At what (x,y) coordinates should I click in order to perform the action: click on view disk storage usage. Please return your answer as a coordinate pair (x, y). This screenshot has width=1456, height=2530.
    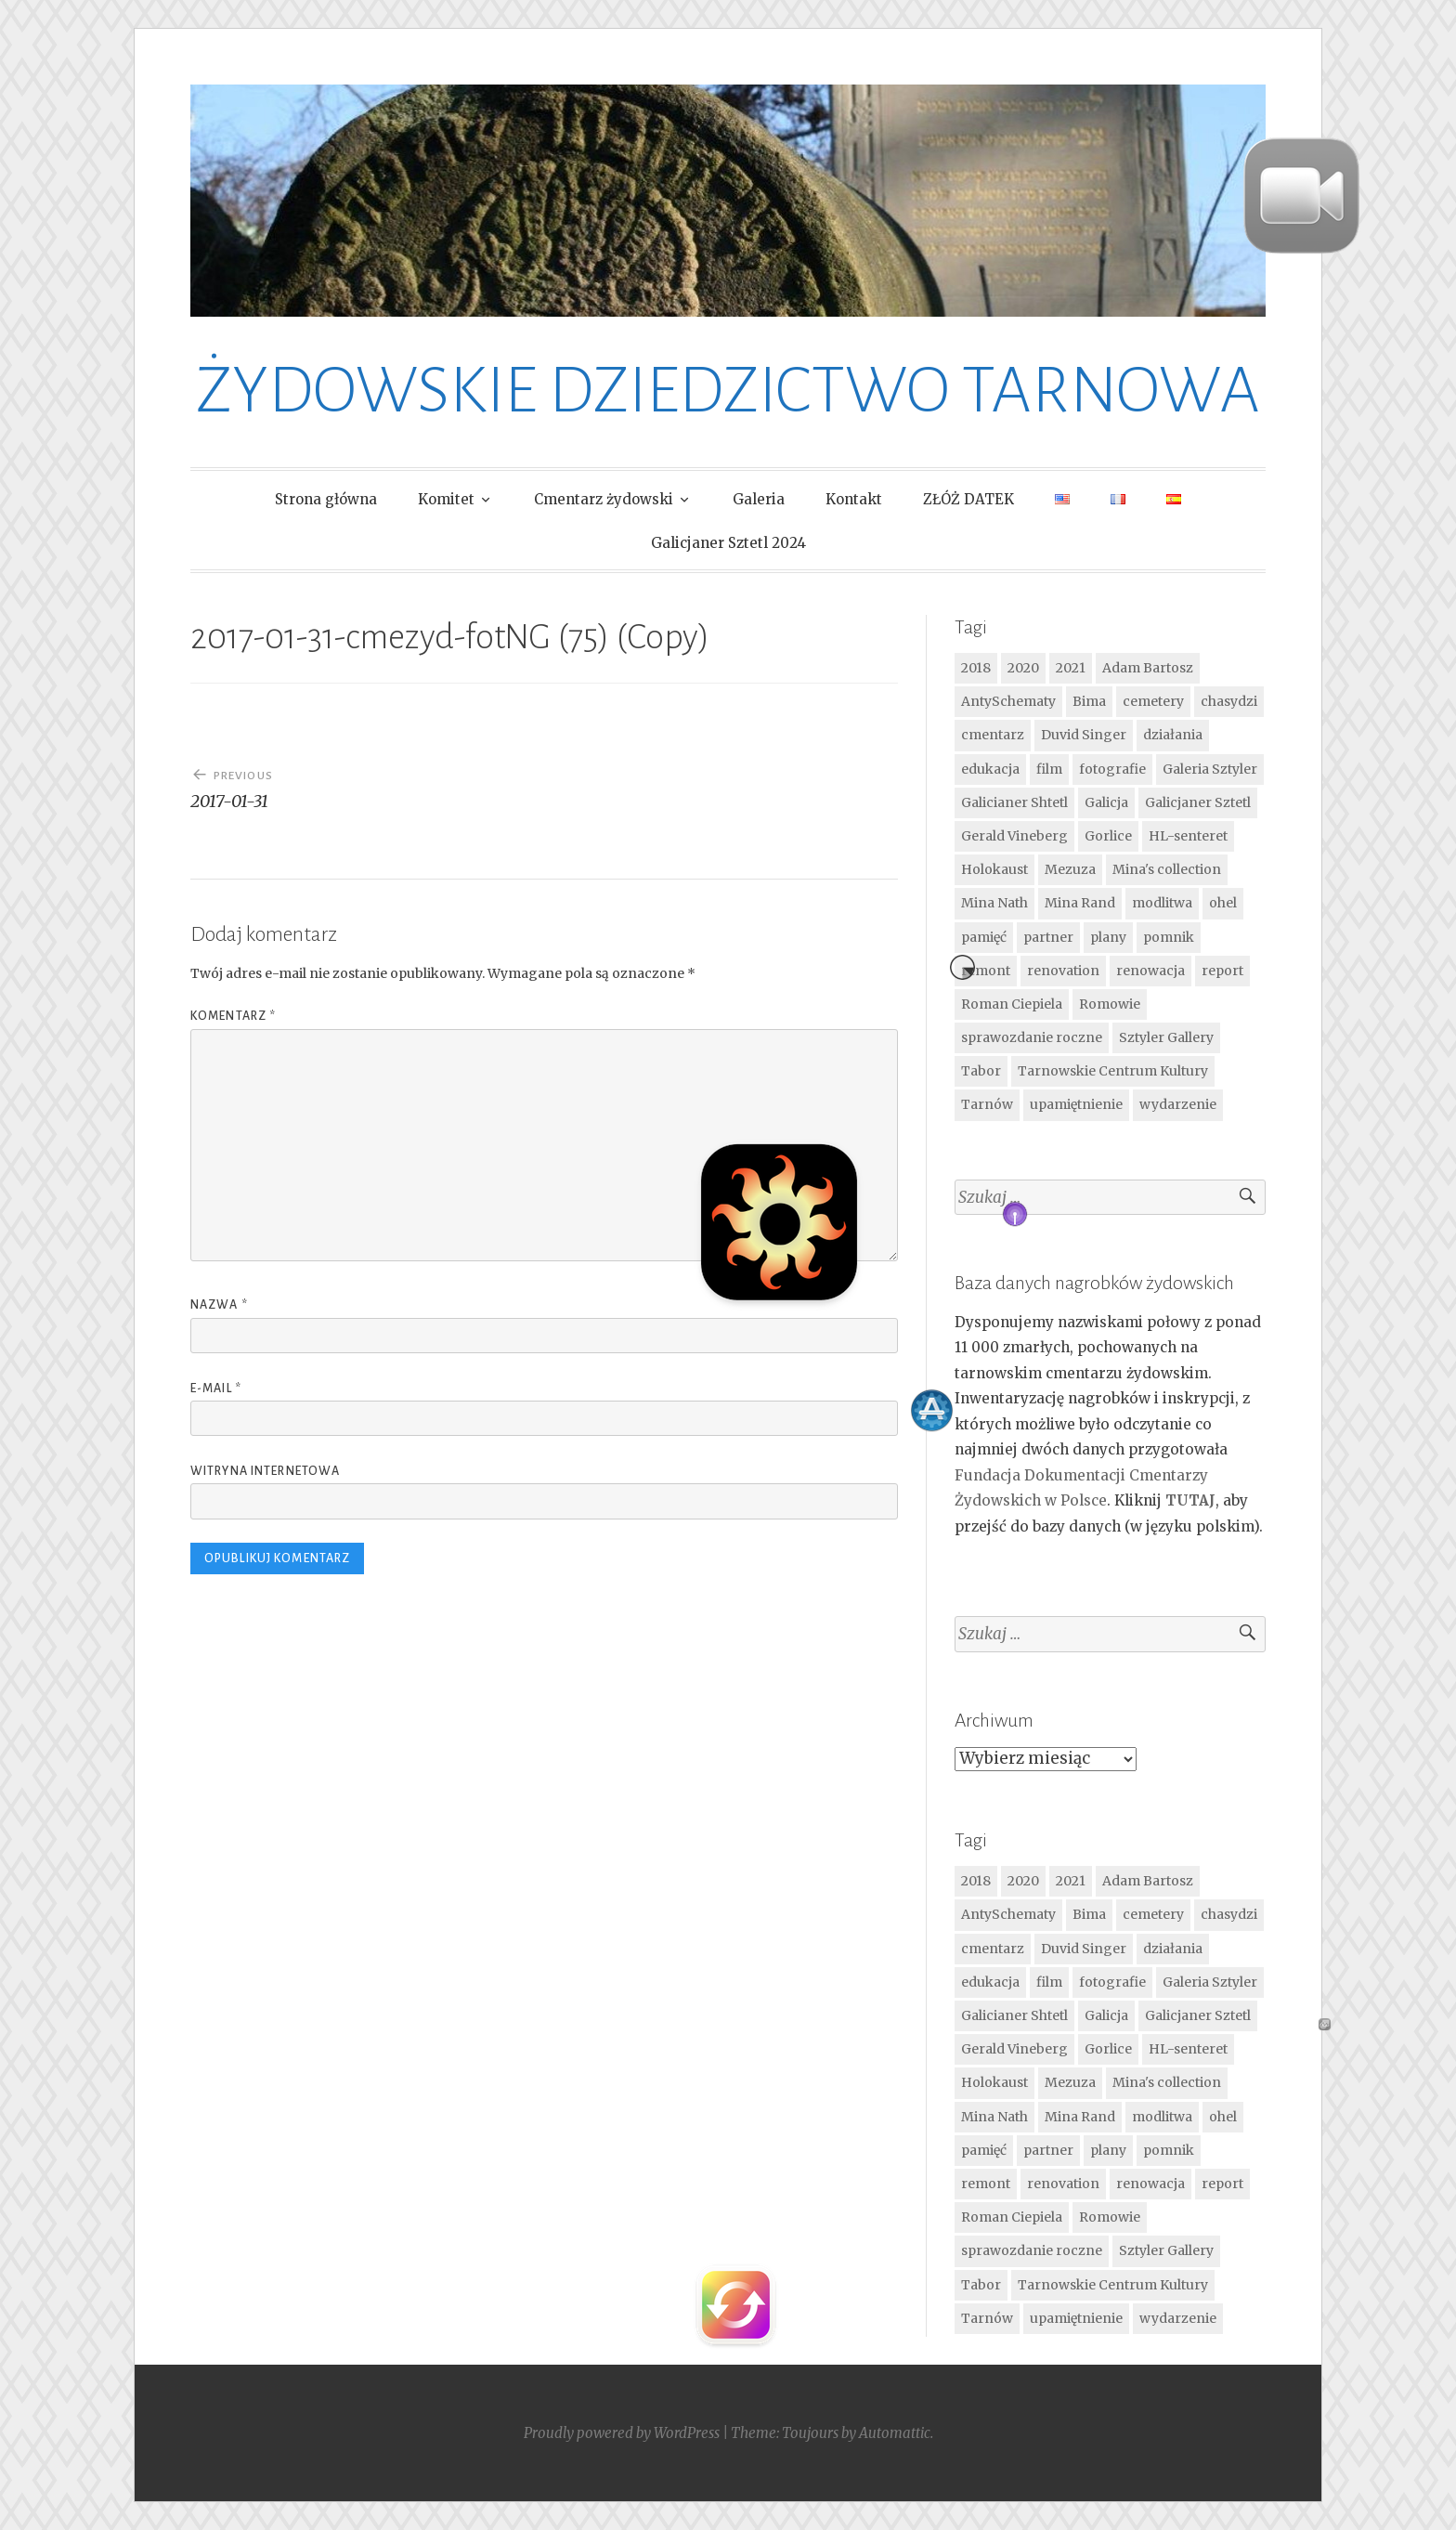
    Looking at the image, I should click on (962, 967).